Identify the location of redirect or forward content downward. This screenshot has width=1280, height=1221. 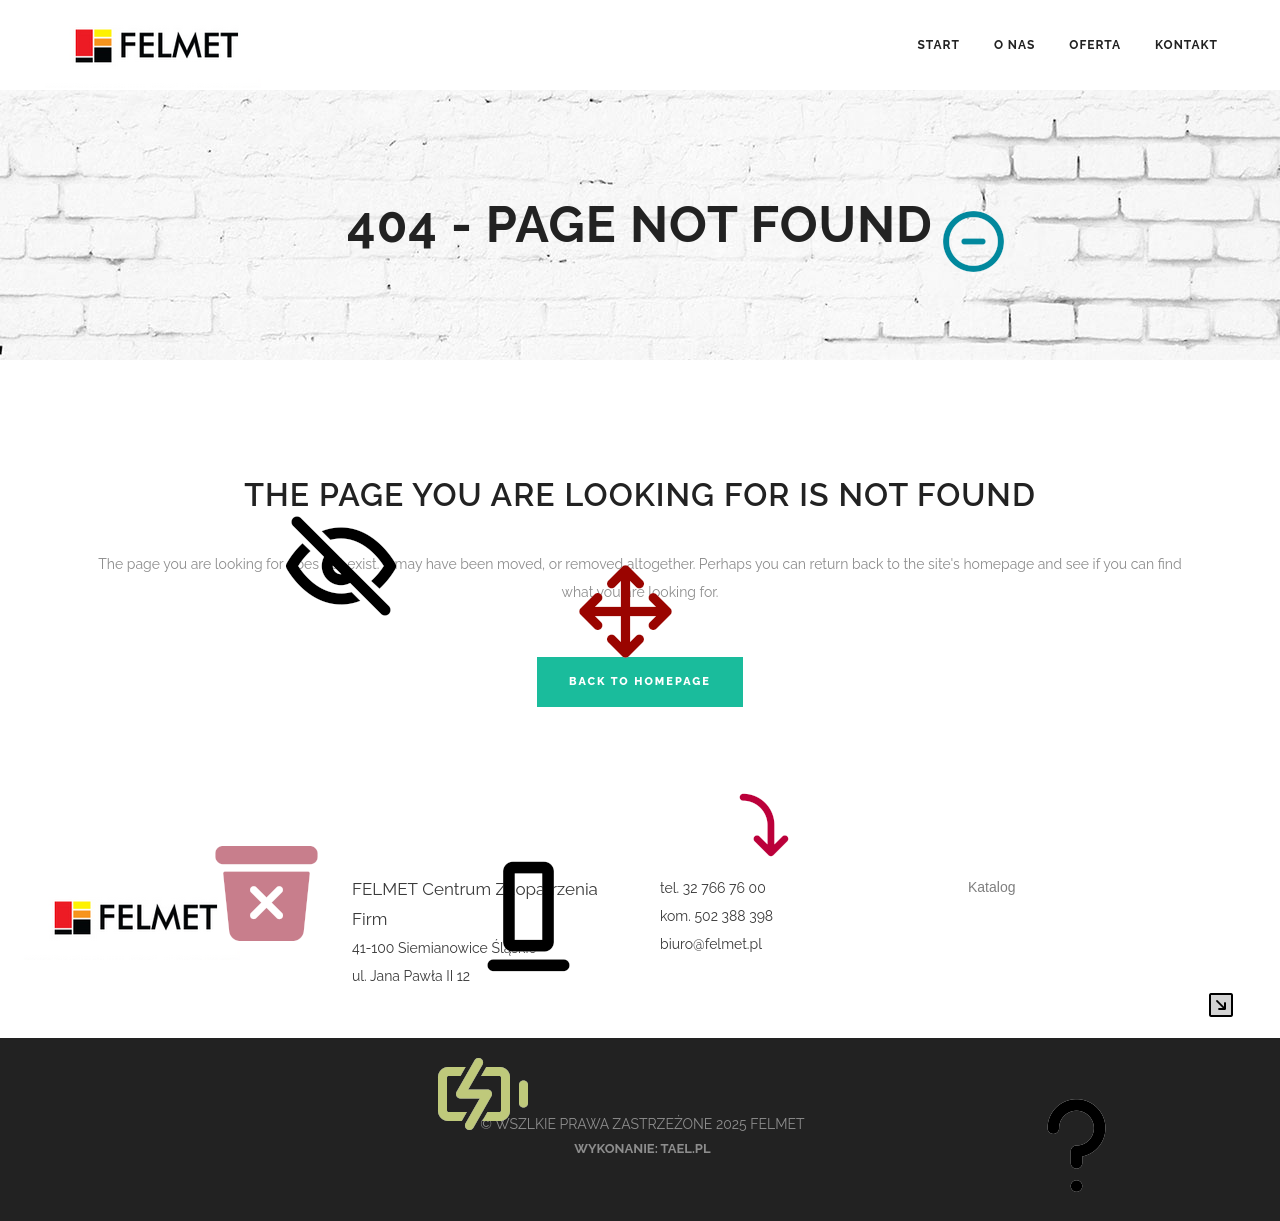
(764, 825).